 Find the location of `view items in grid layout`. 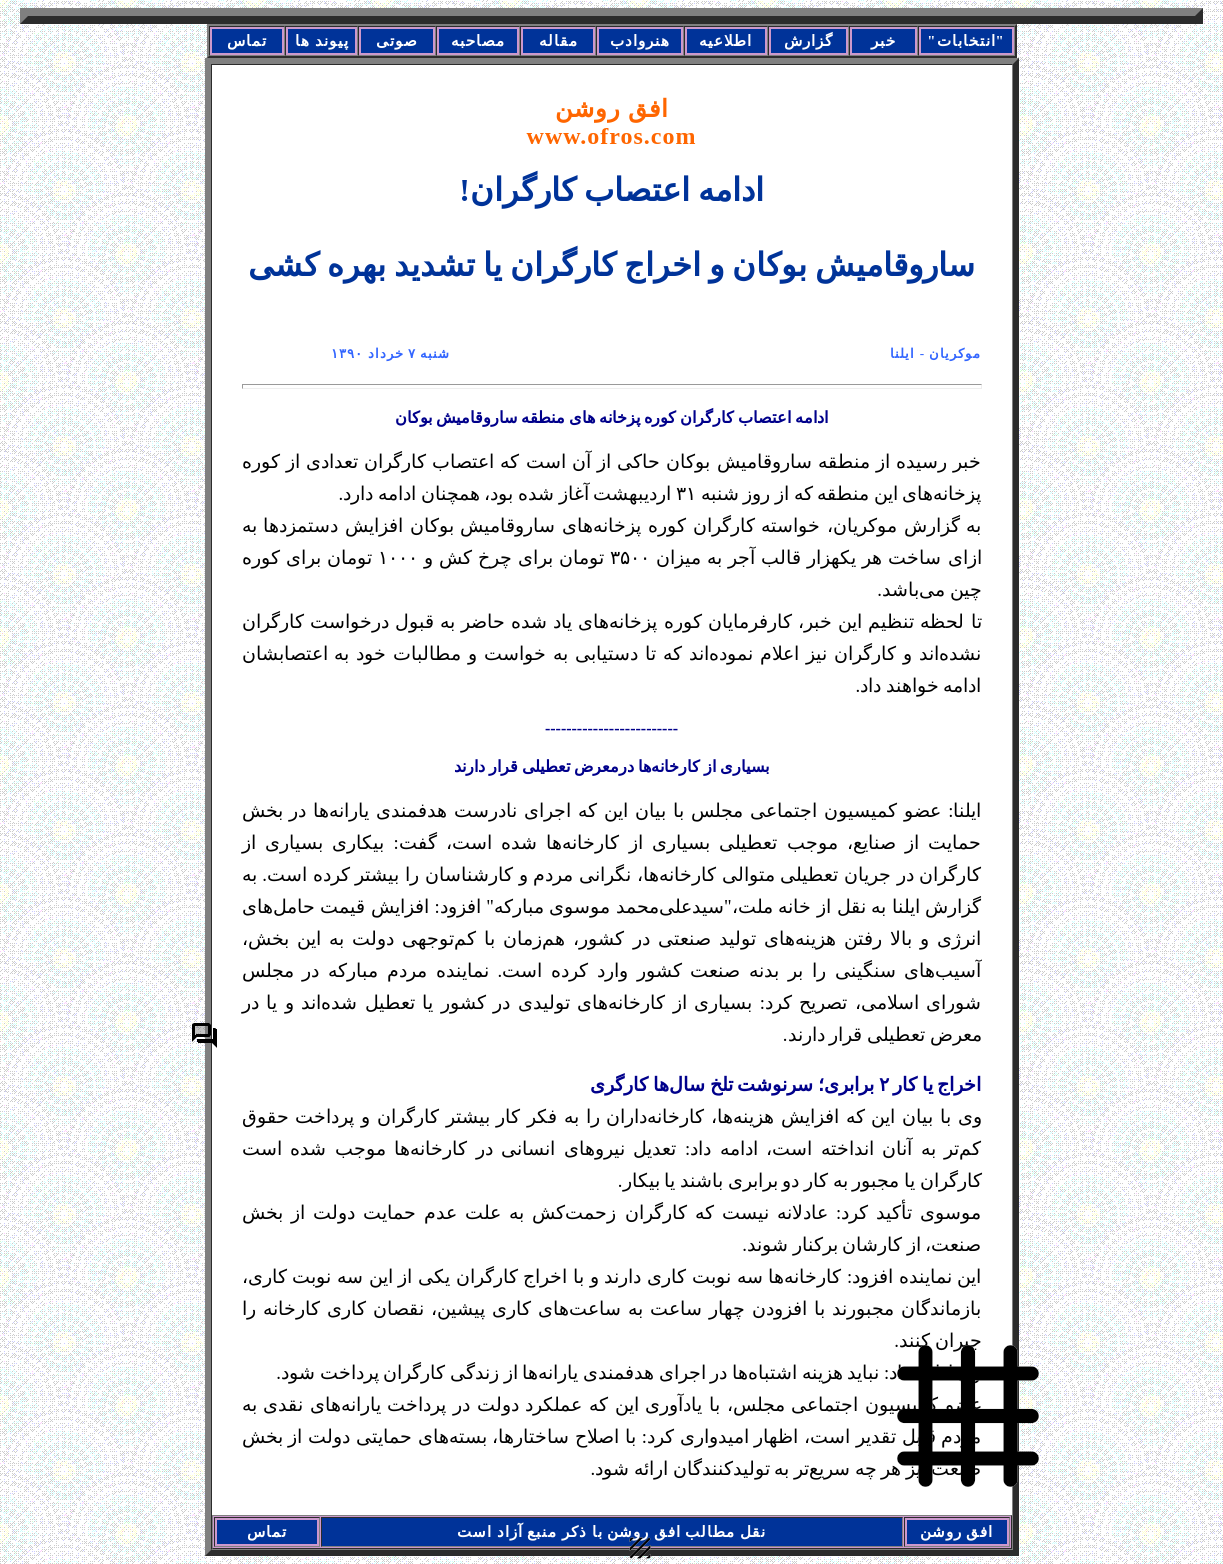

view items in grid layout is located at coordinates (968, 1416).